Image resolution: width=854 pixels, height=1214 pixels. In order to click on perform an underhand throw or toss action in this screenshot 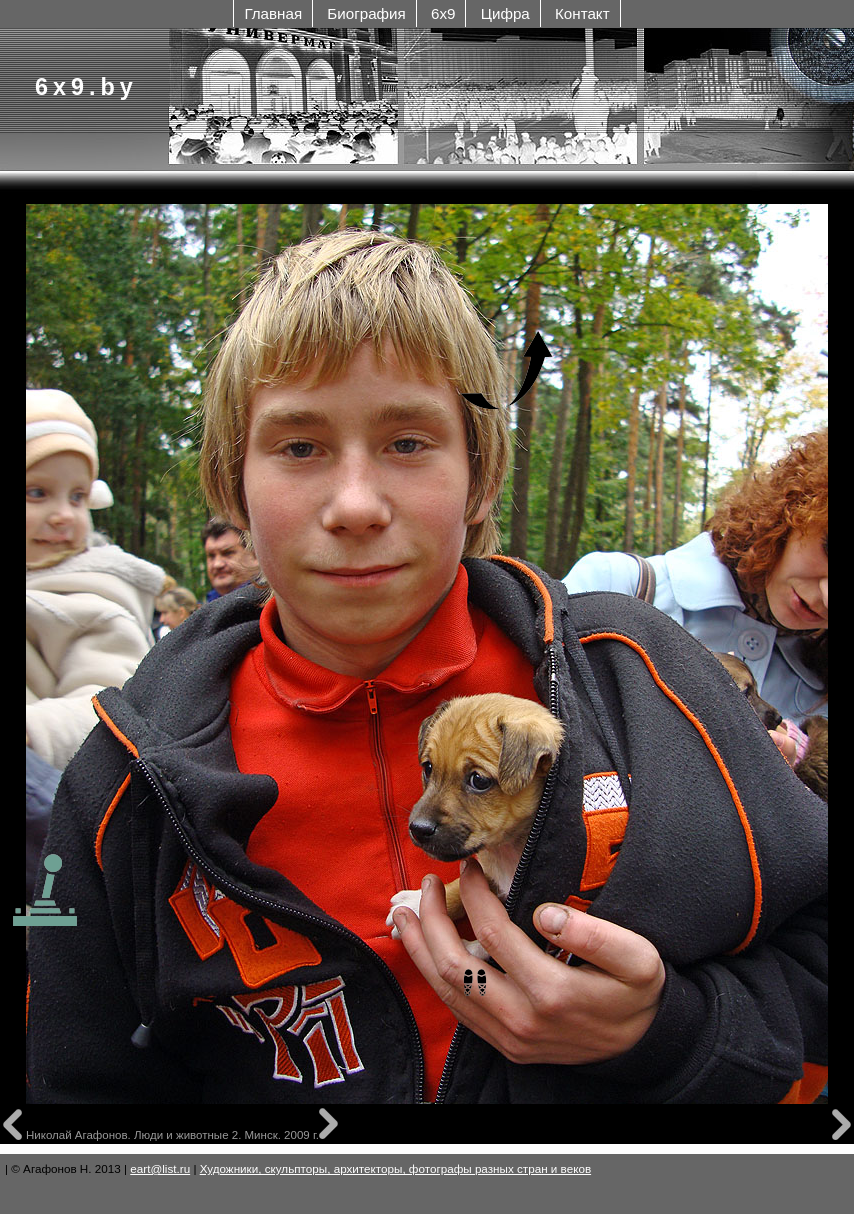, I will do `click(505, 370)`.